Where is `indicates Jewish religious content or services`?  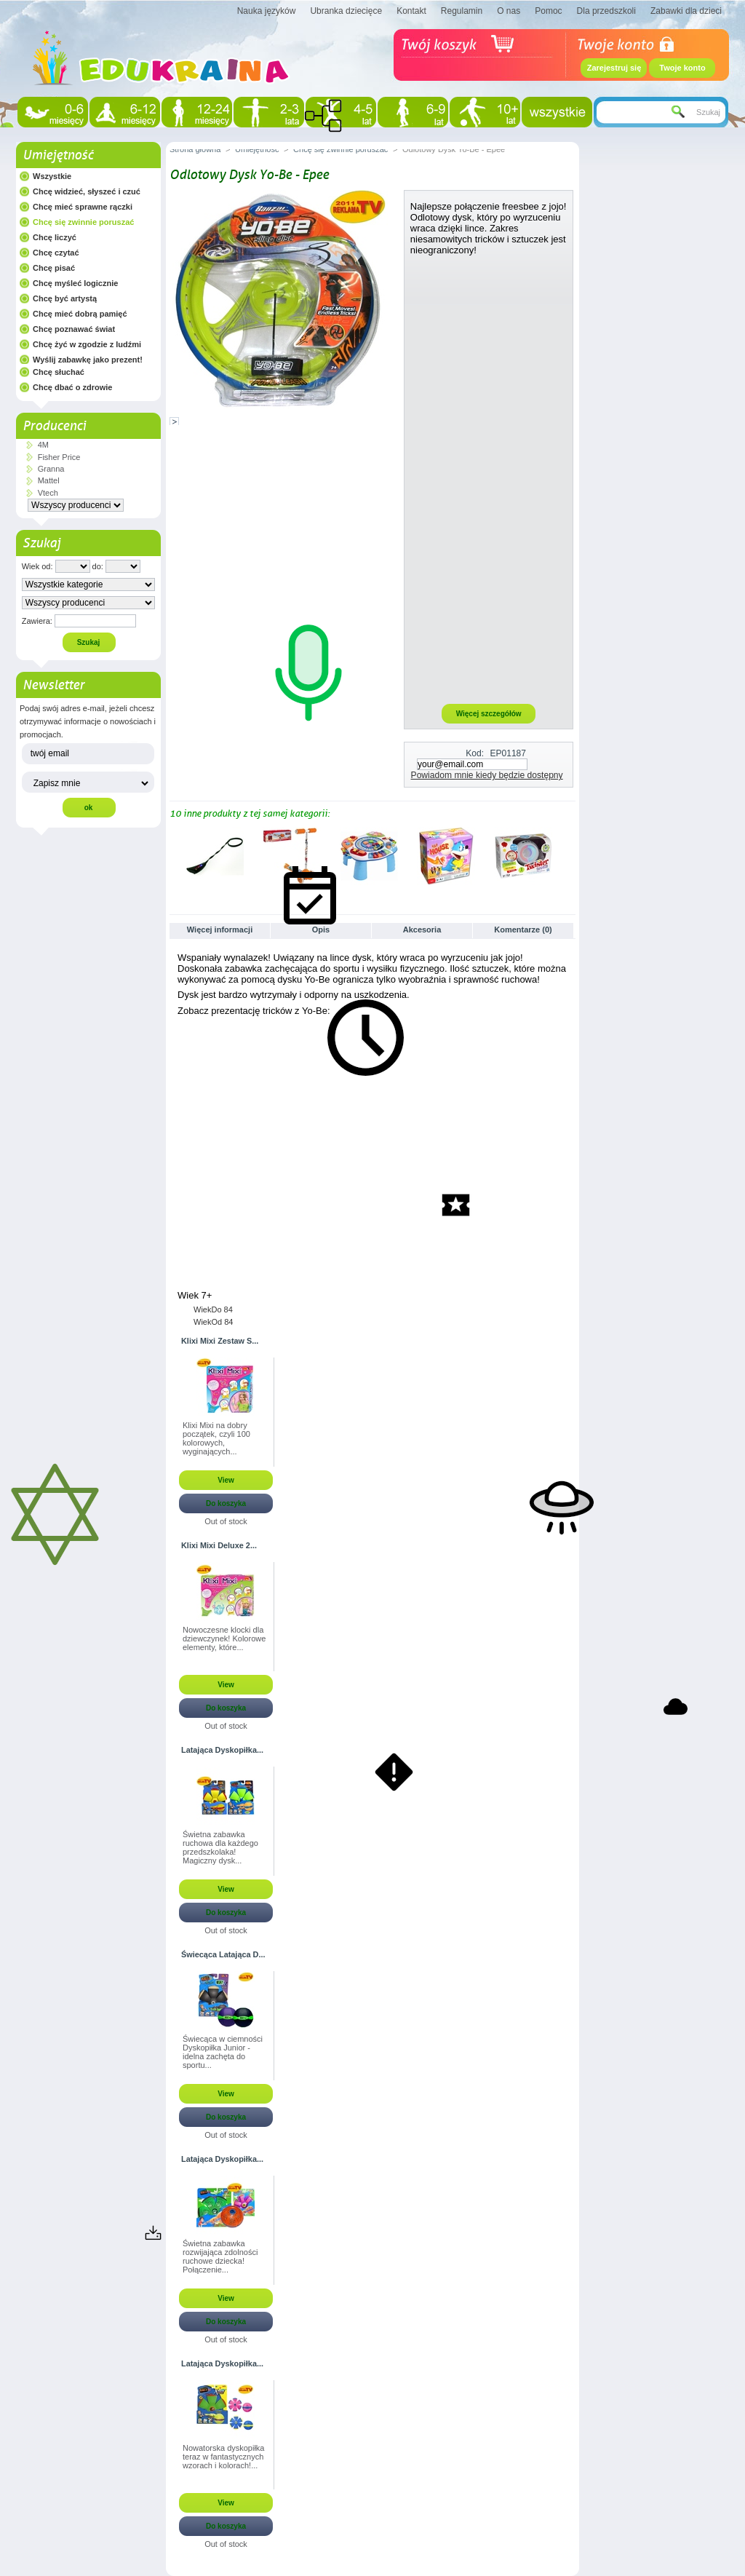
indicates Jewish religious content or services is located at coordinates (55, 1514).